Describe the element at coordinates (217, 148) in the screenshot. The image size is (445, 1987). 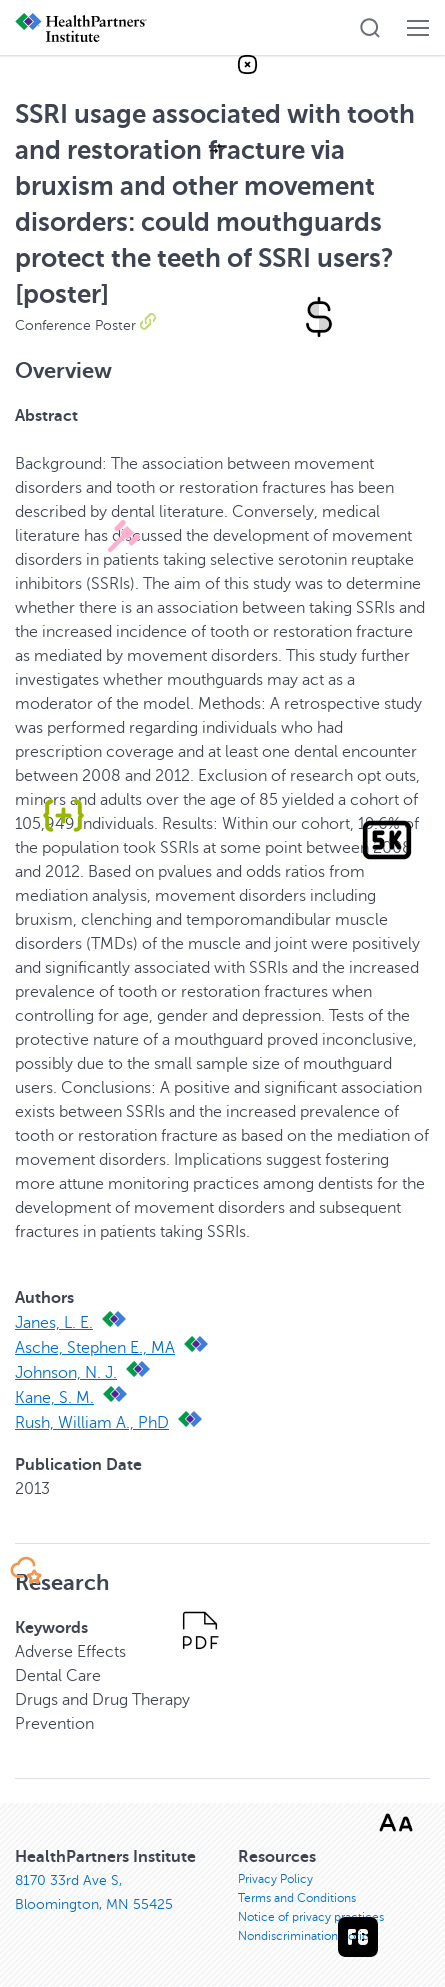
I see `compare two items or options` at that location.